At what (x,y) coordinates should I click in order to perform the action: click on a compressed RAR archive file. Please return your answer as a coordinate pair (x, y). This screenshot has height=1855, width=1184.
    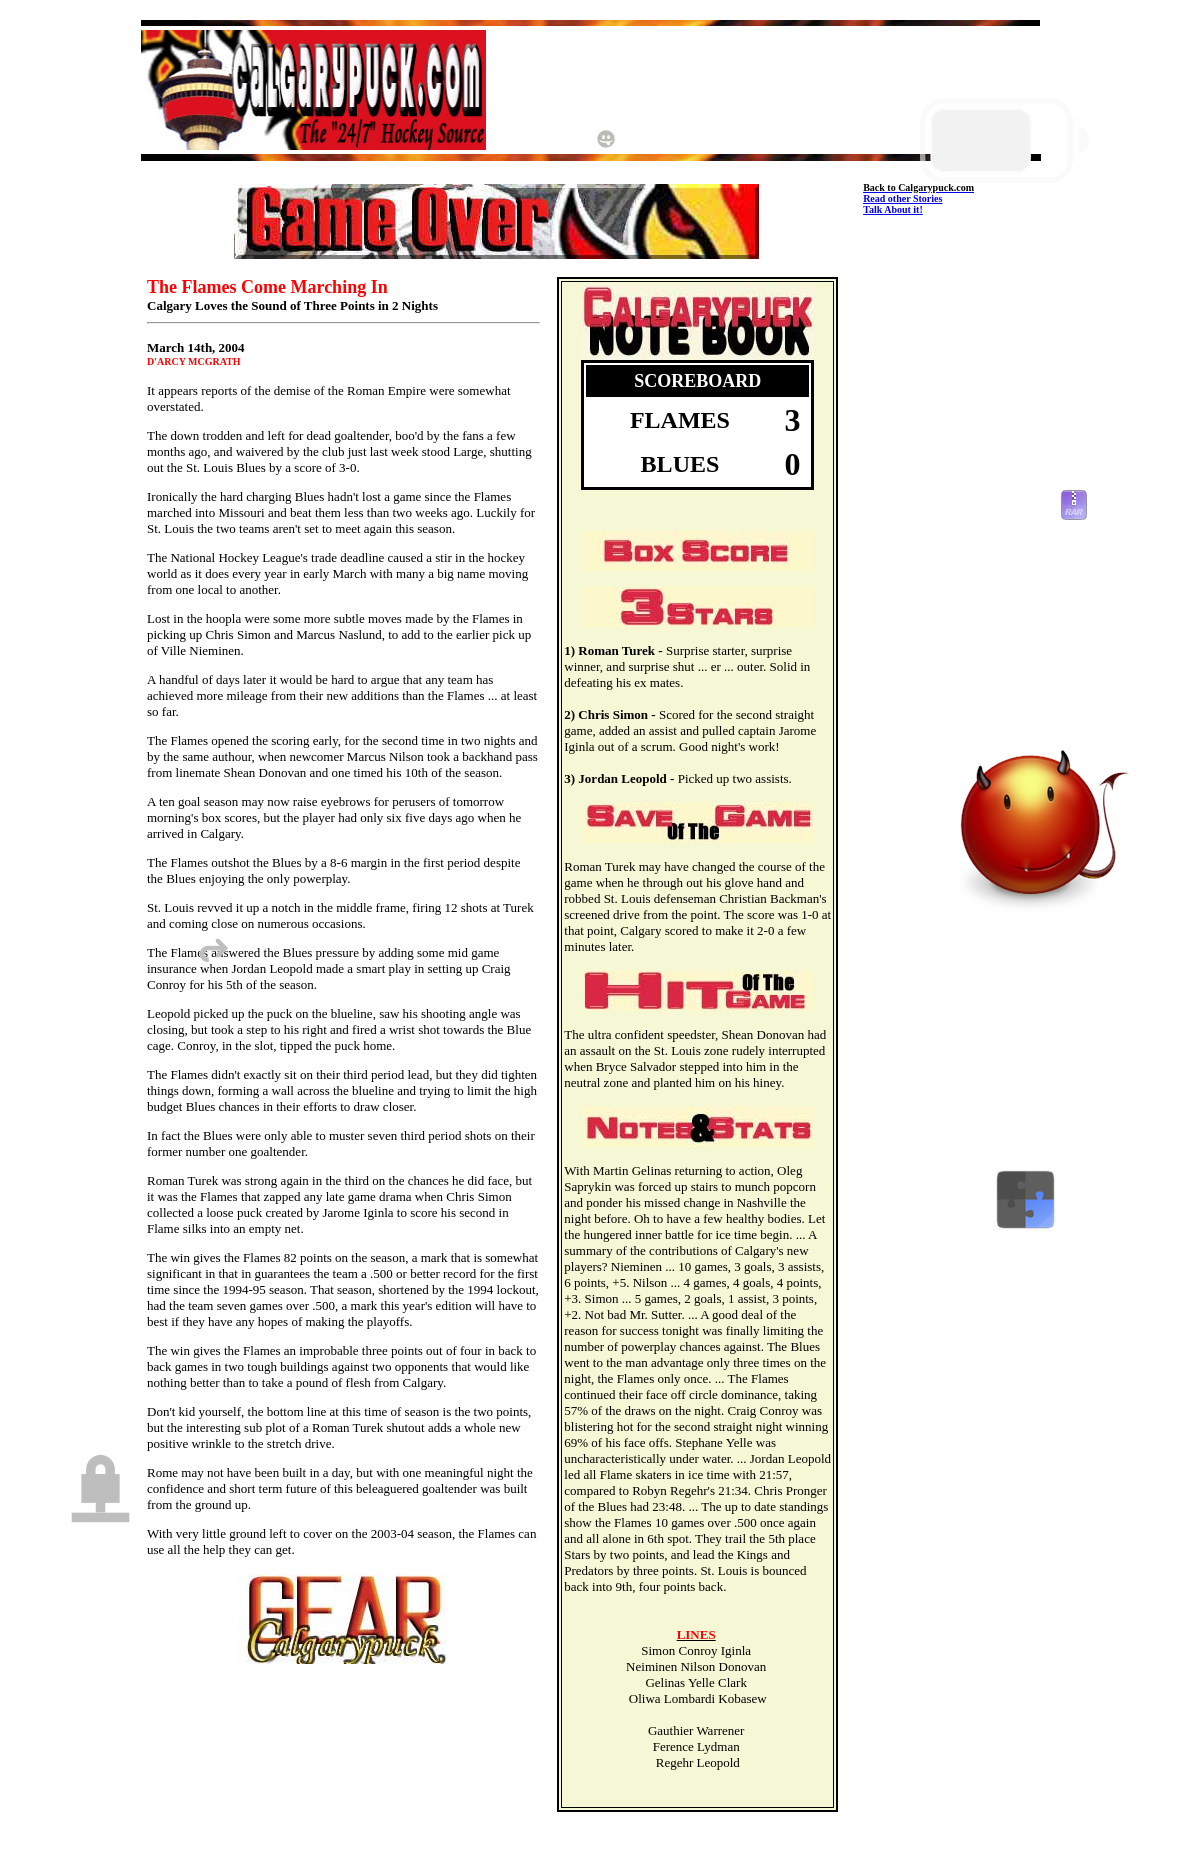
    Looking at the image, I should click on (1074, 505).